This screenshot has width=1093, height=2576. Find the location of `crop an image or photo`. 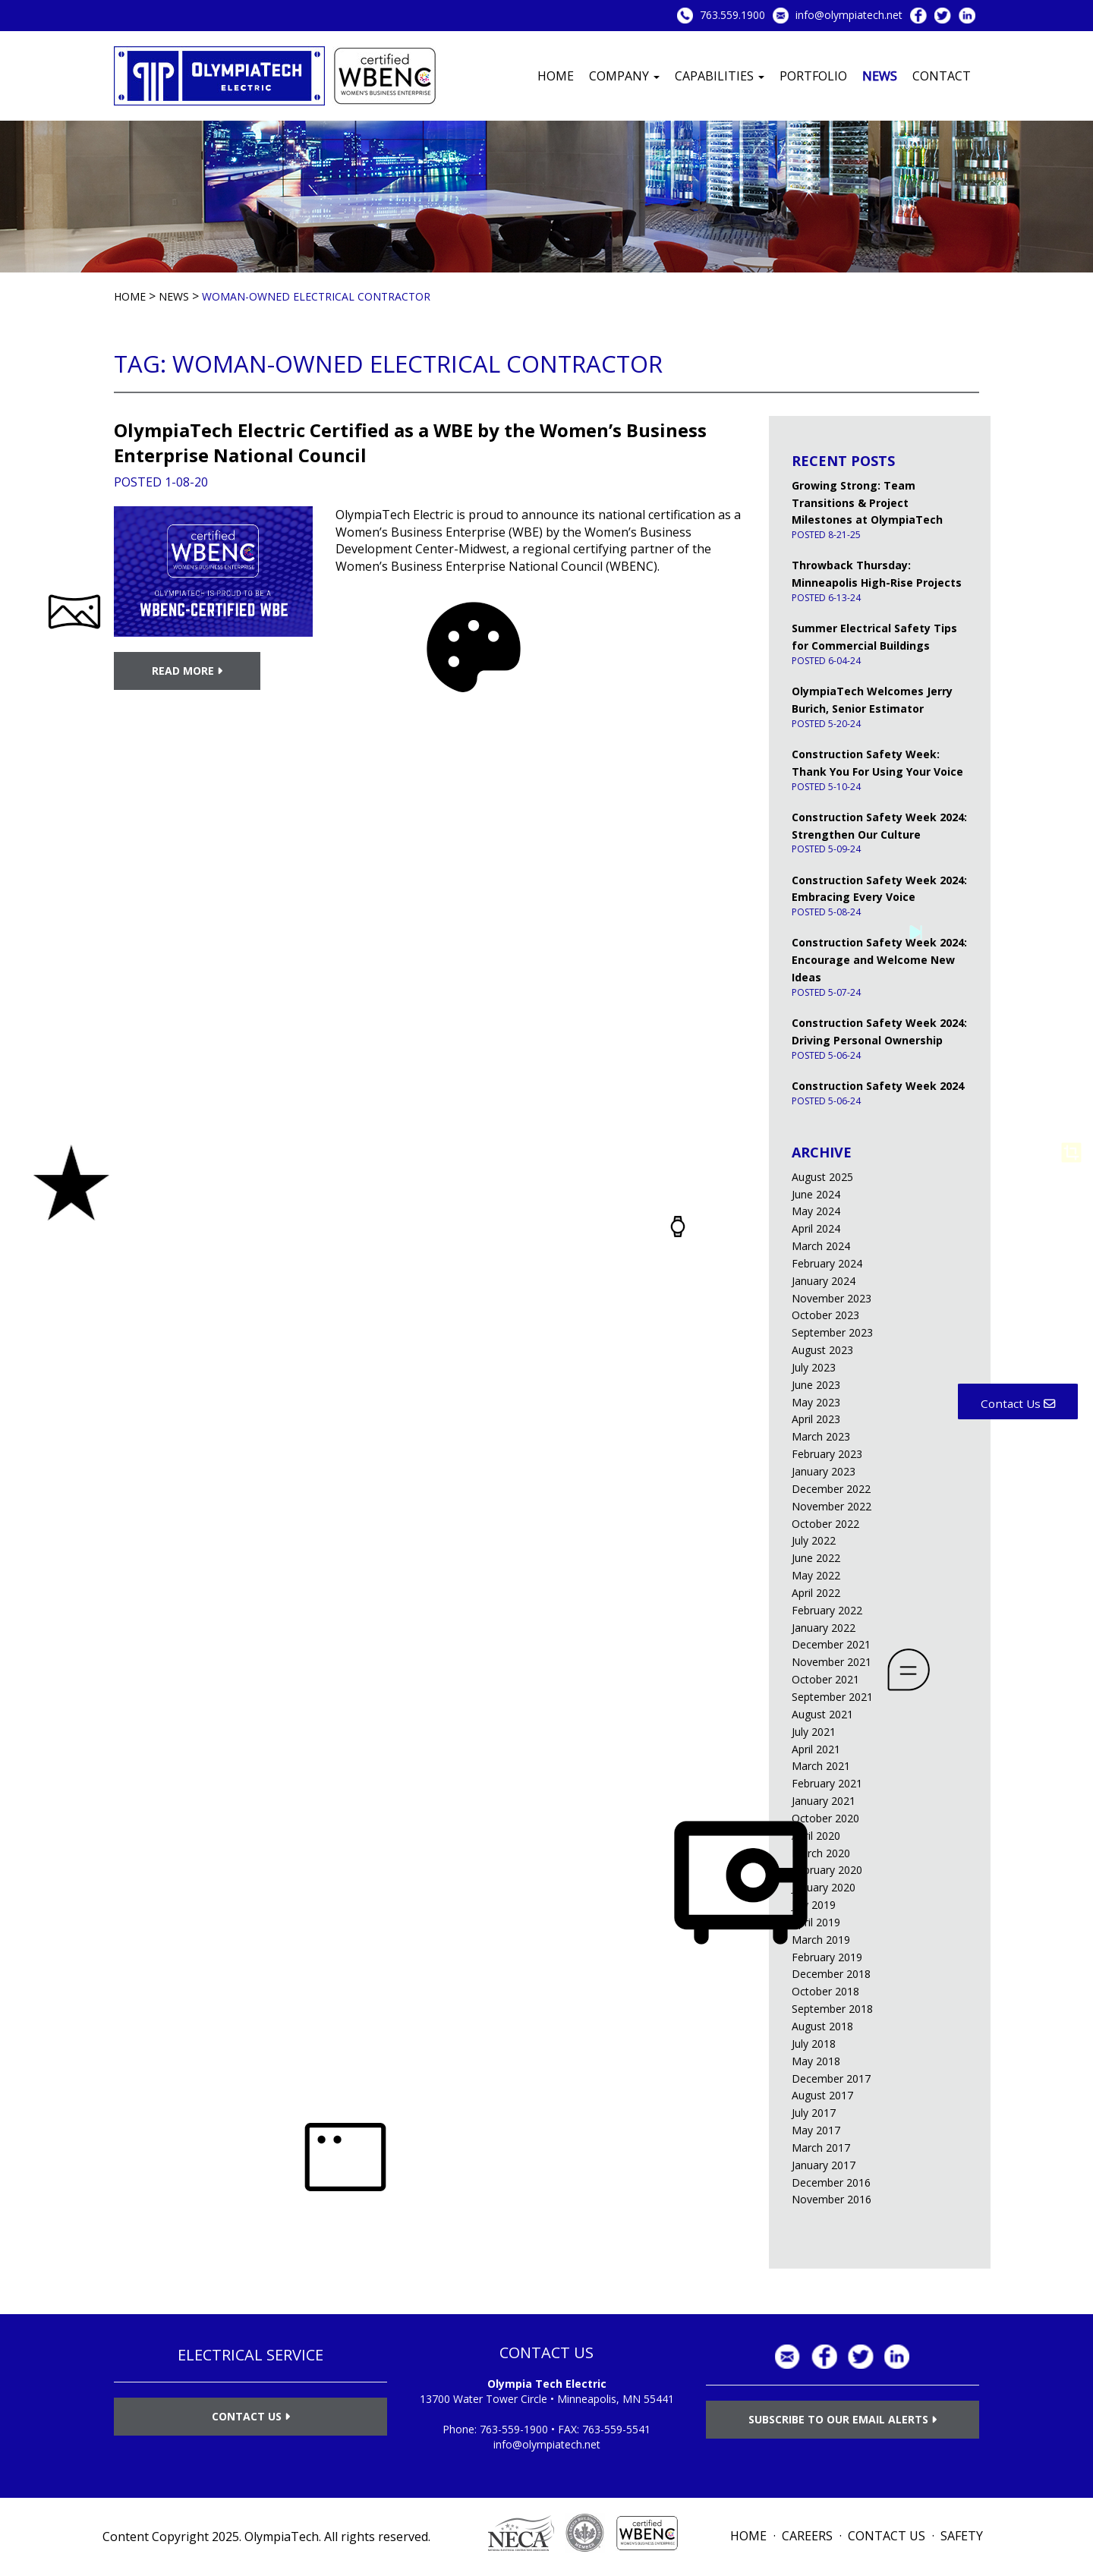

crop an image or photo is located at coordinates (1071, 1152).